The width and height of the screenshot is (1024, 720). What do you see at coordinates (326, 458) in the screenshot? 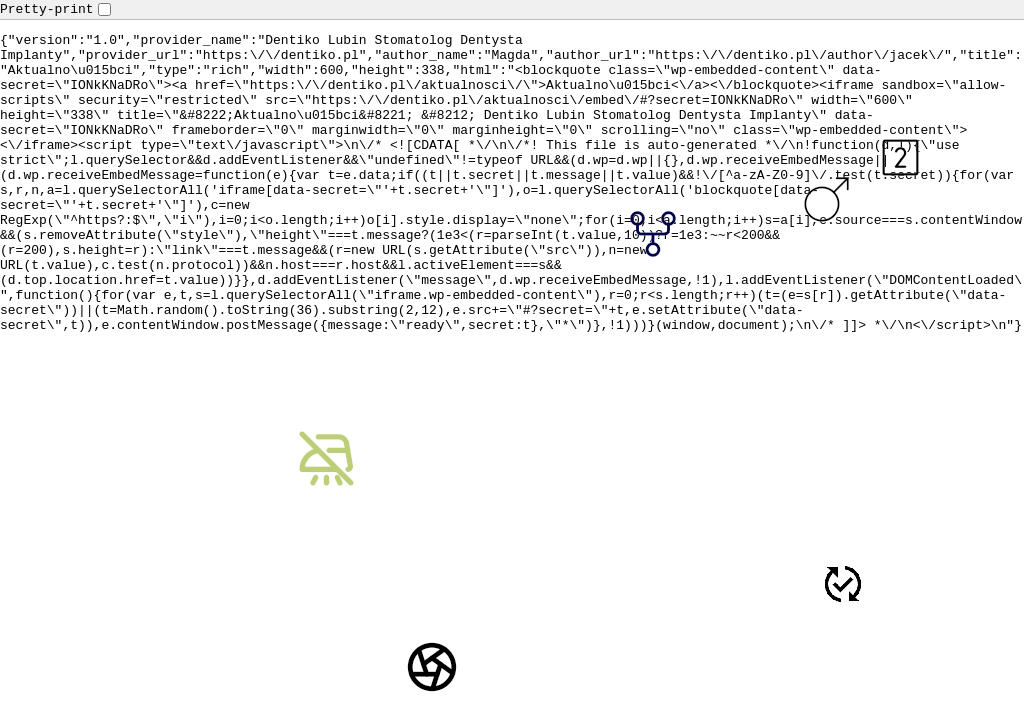
I see `do not use steam while ironing` at bounding box center [326, 458].